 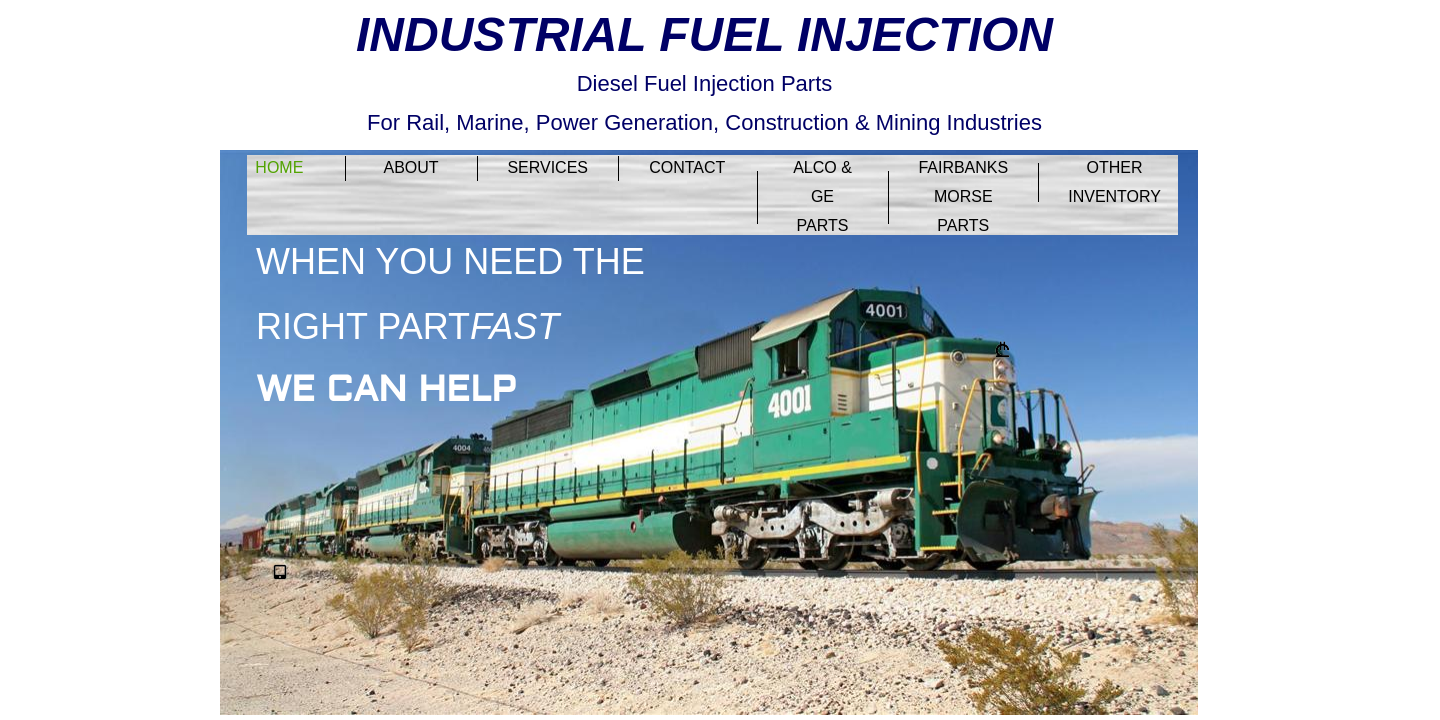 What do you see at coordinates (1002, 350) in the screenshot?
I see `indicates Georgian lari currency` at bounding box center [1002, 350].